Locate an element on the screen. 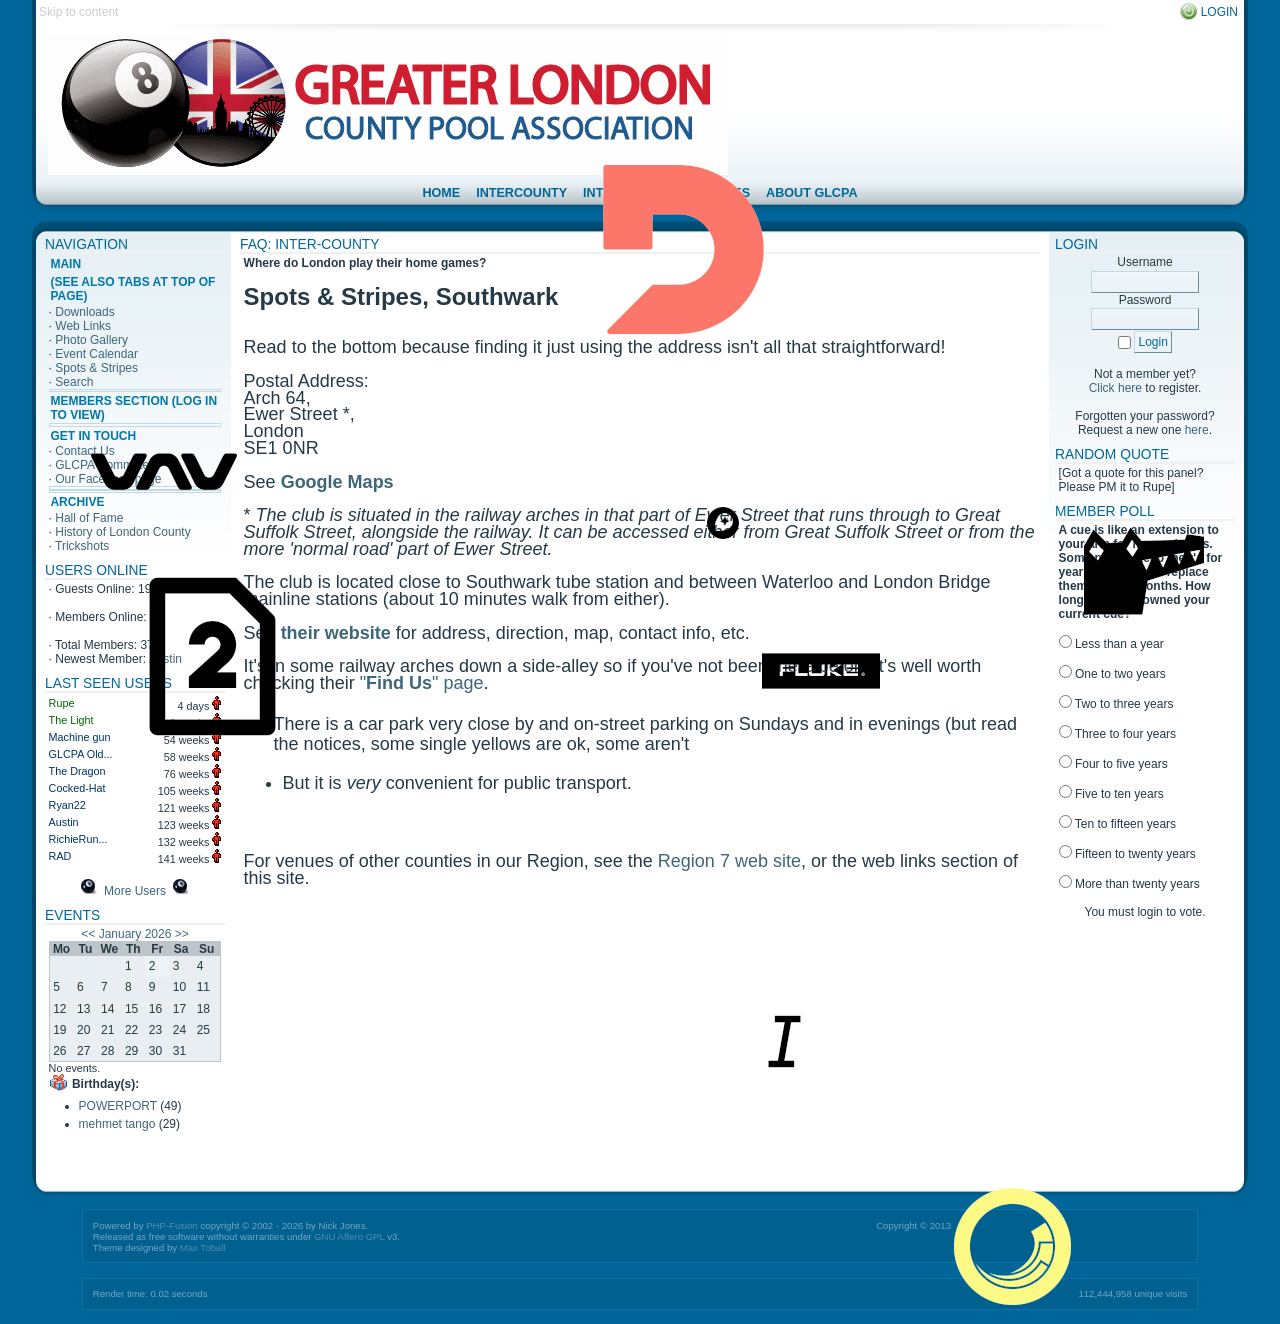  Fluke corporation brand logo is located at coordinates (821, 671).